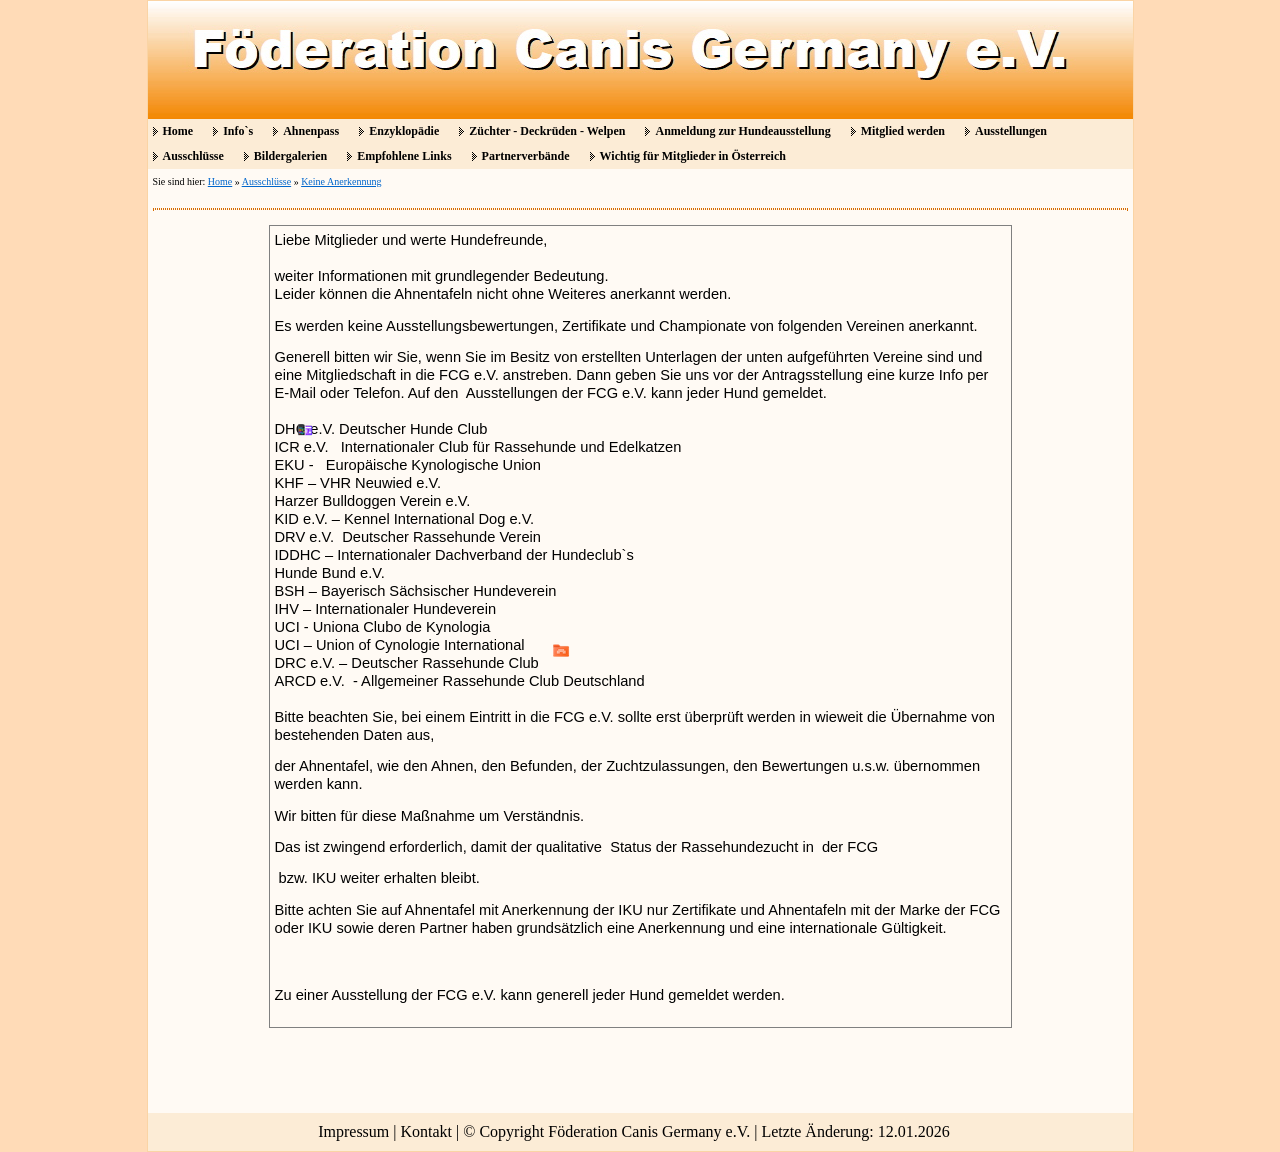 This screenshot has width=1280, height=1152. I want to click on open programming projects folder, so click(305, 430).